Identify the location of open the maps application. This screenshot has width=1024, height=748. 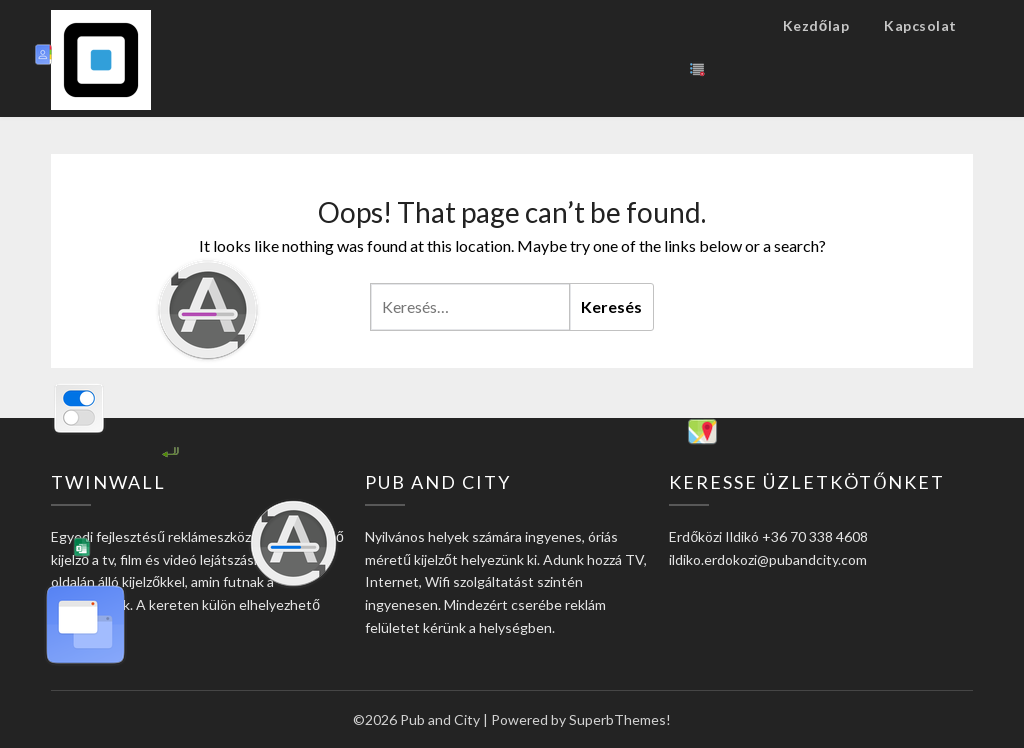
(702, 431).